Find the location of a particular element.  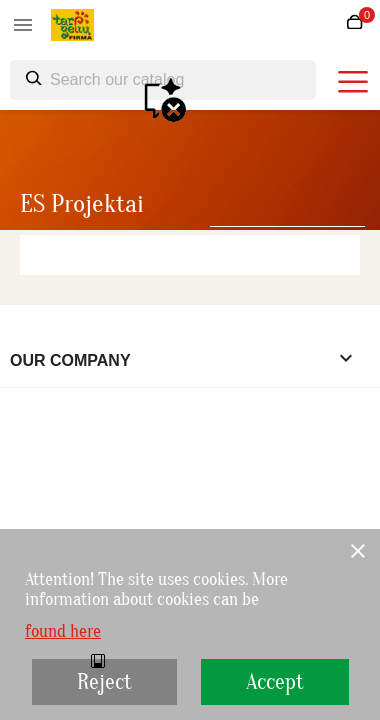

ai chat error or failed response is located at coordinates (164, 100).